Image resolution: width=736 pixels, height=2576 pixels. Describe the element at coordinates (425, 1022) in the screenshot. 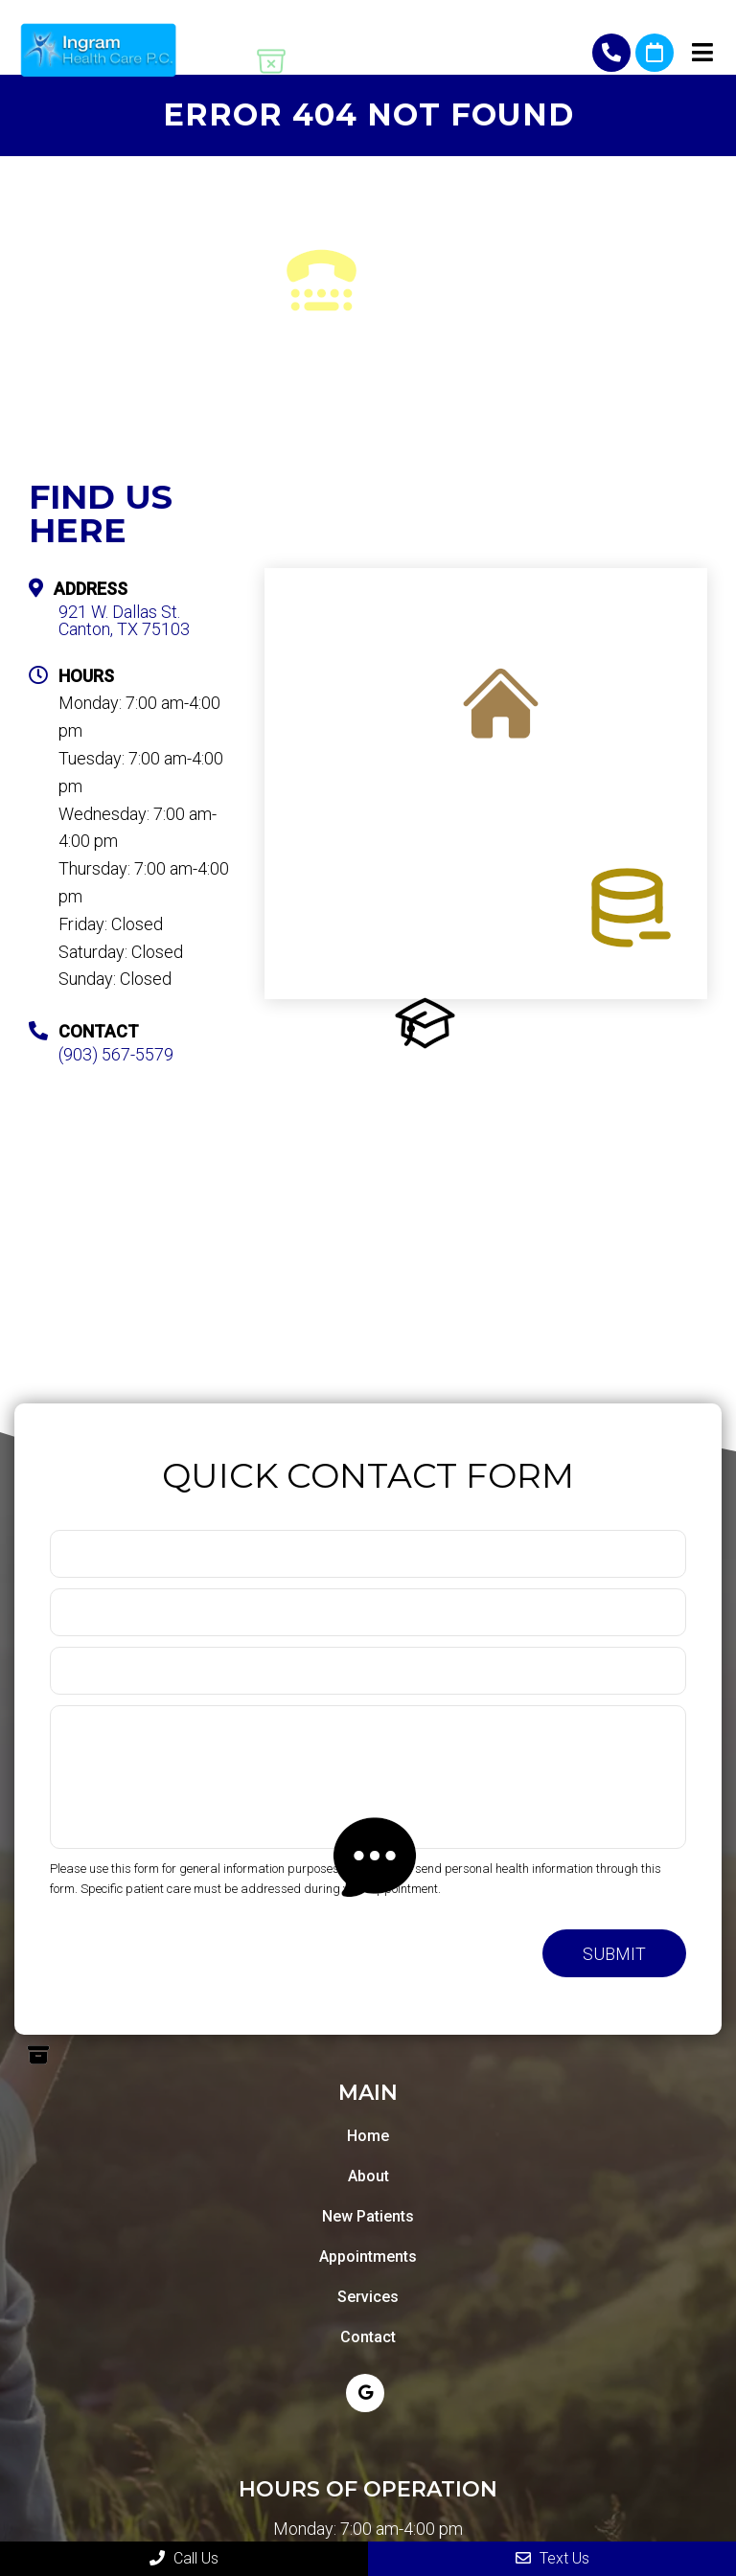

I see `access education or learning features` at that location.